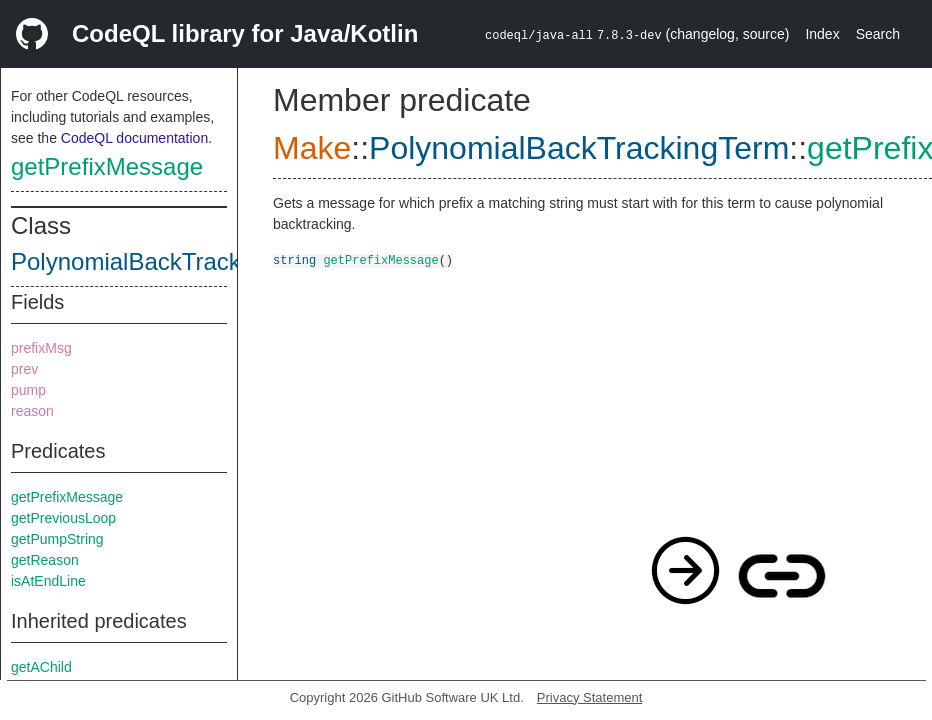 The image size is (932, 720). What do you see at coordinates (782, 576) in the screenshot?
I see `copy or share a link` at bounding box center [782, 576].